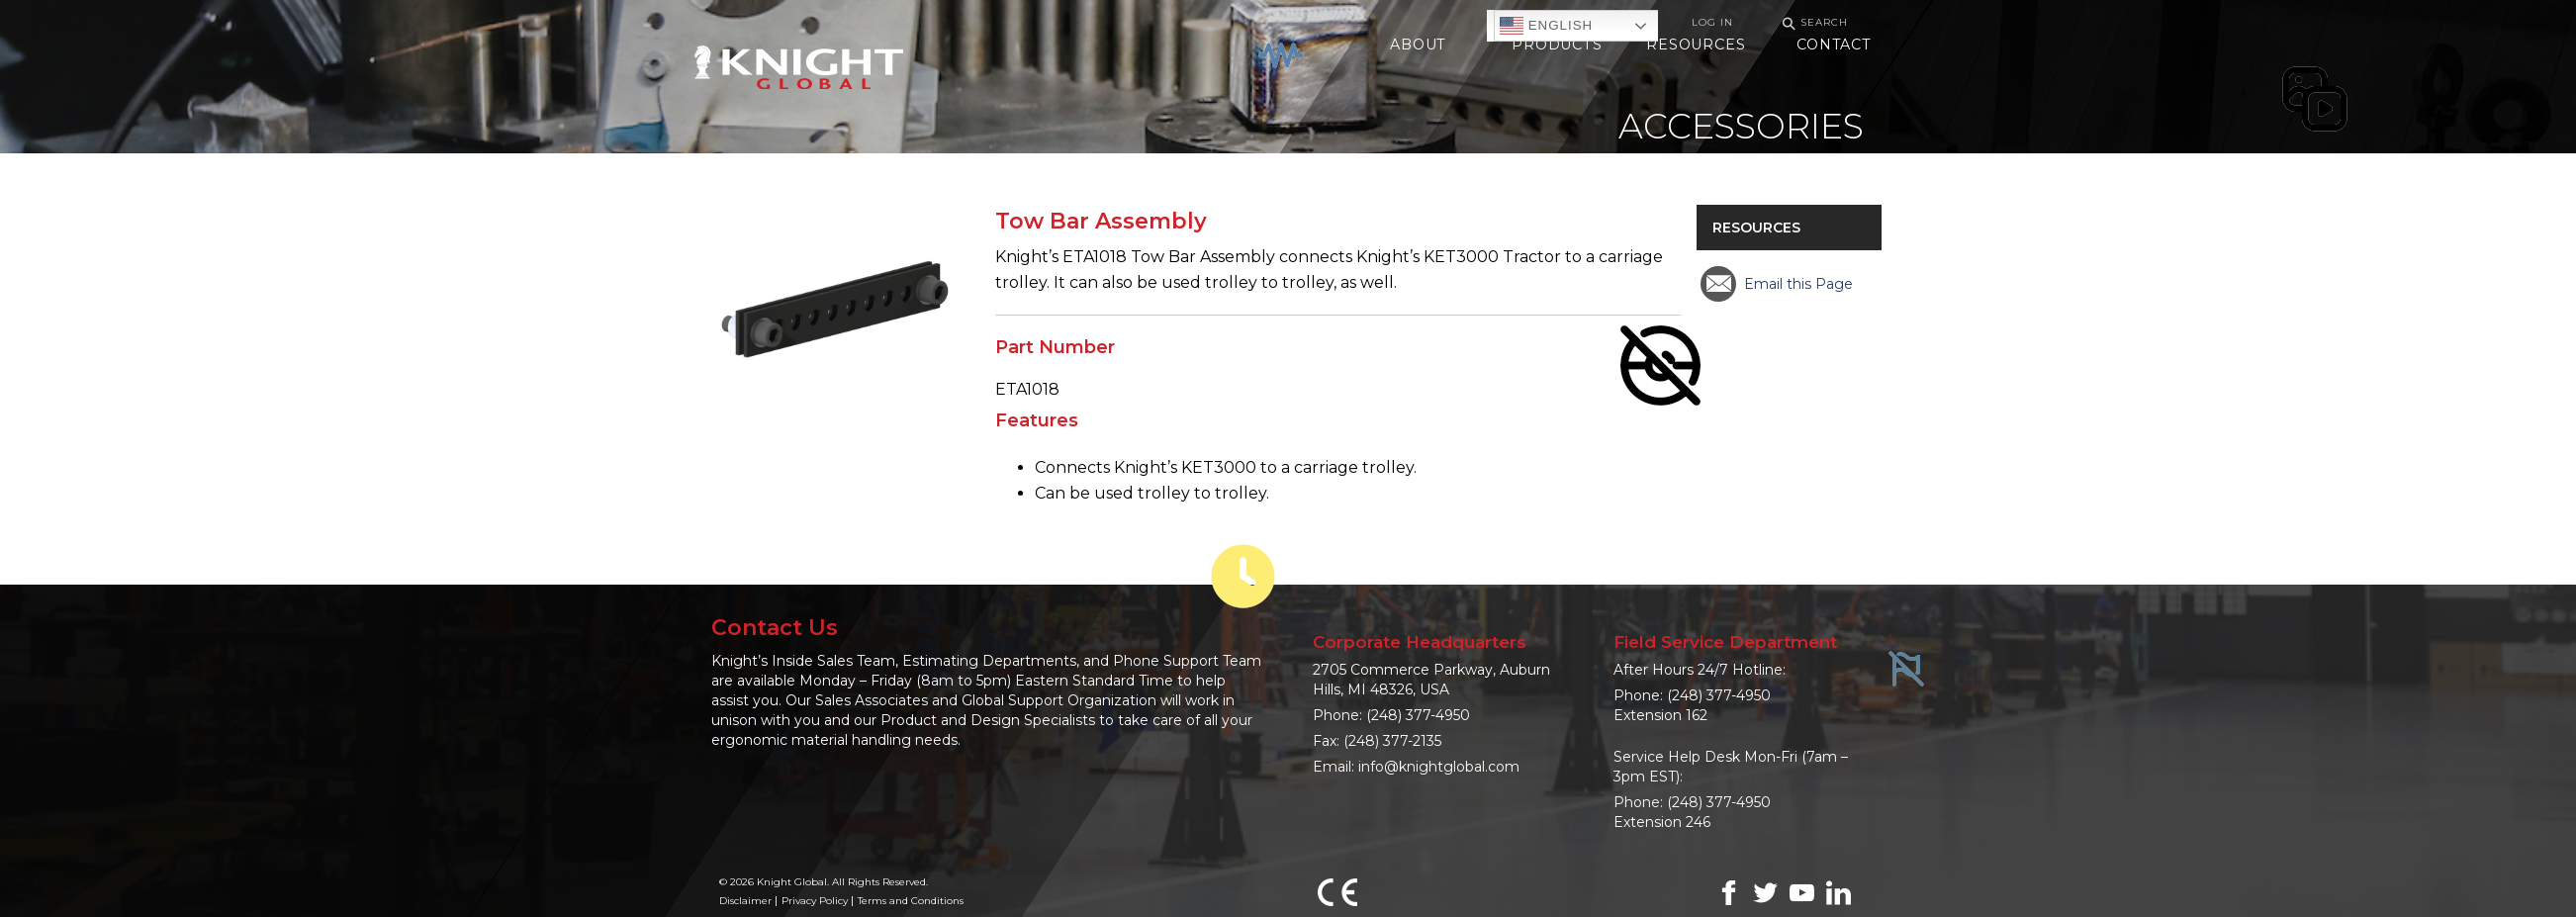 The width and height of the screenshot is (2576, 917). Describe the element at coordinates (2315, 99) in the screenshot. I see `toggle between photo and video mode` at that location.